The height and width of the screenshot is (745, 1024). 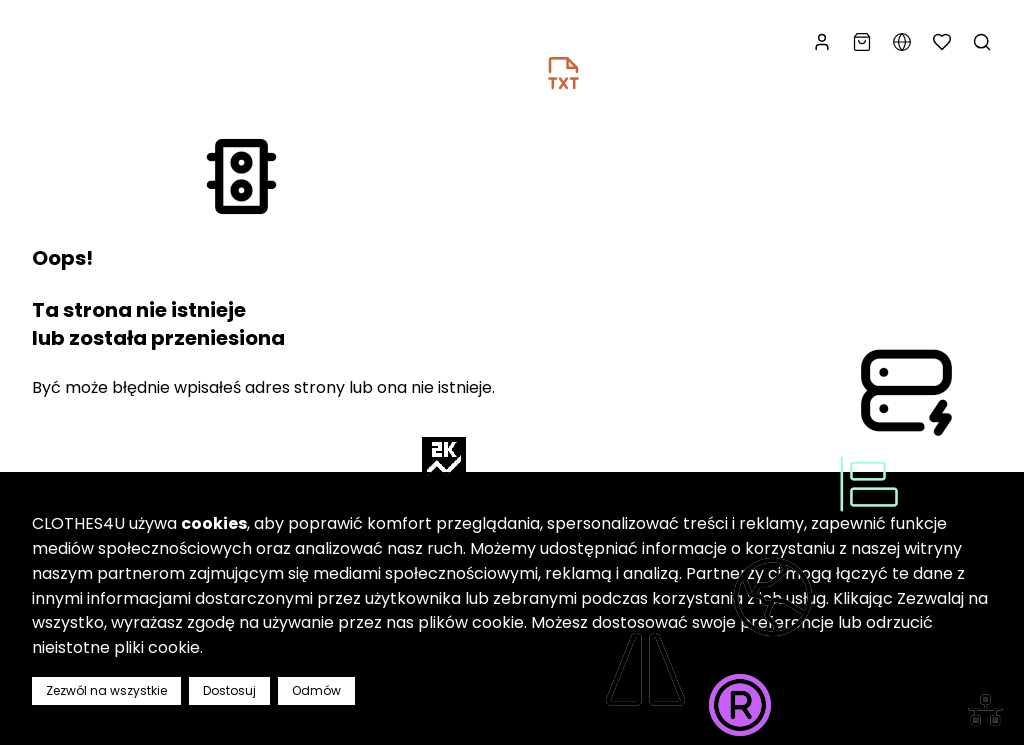 What do you see at coordinates (241, 176) in the screenshot?
I see `traffic light or signal indicator` at bounding box center [241, 176].